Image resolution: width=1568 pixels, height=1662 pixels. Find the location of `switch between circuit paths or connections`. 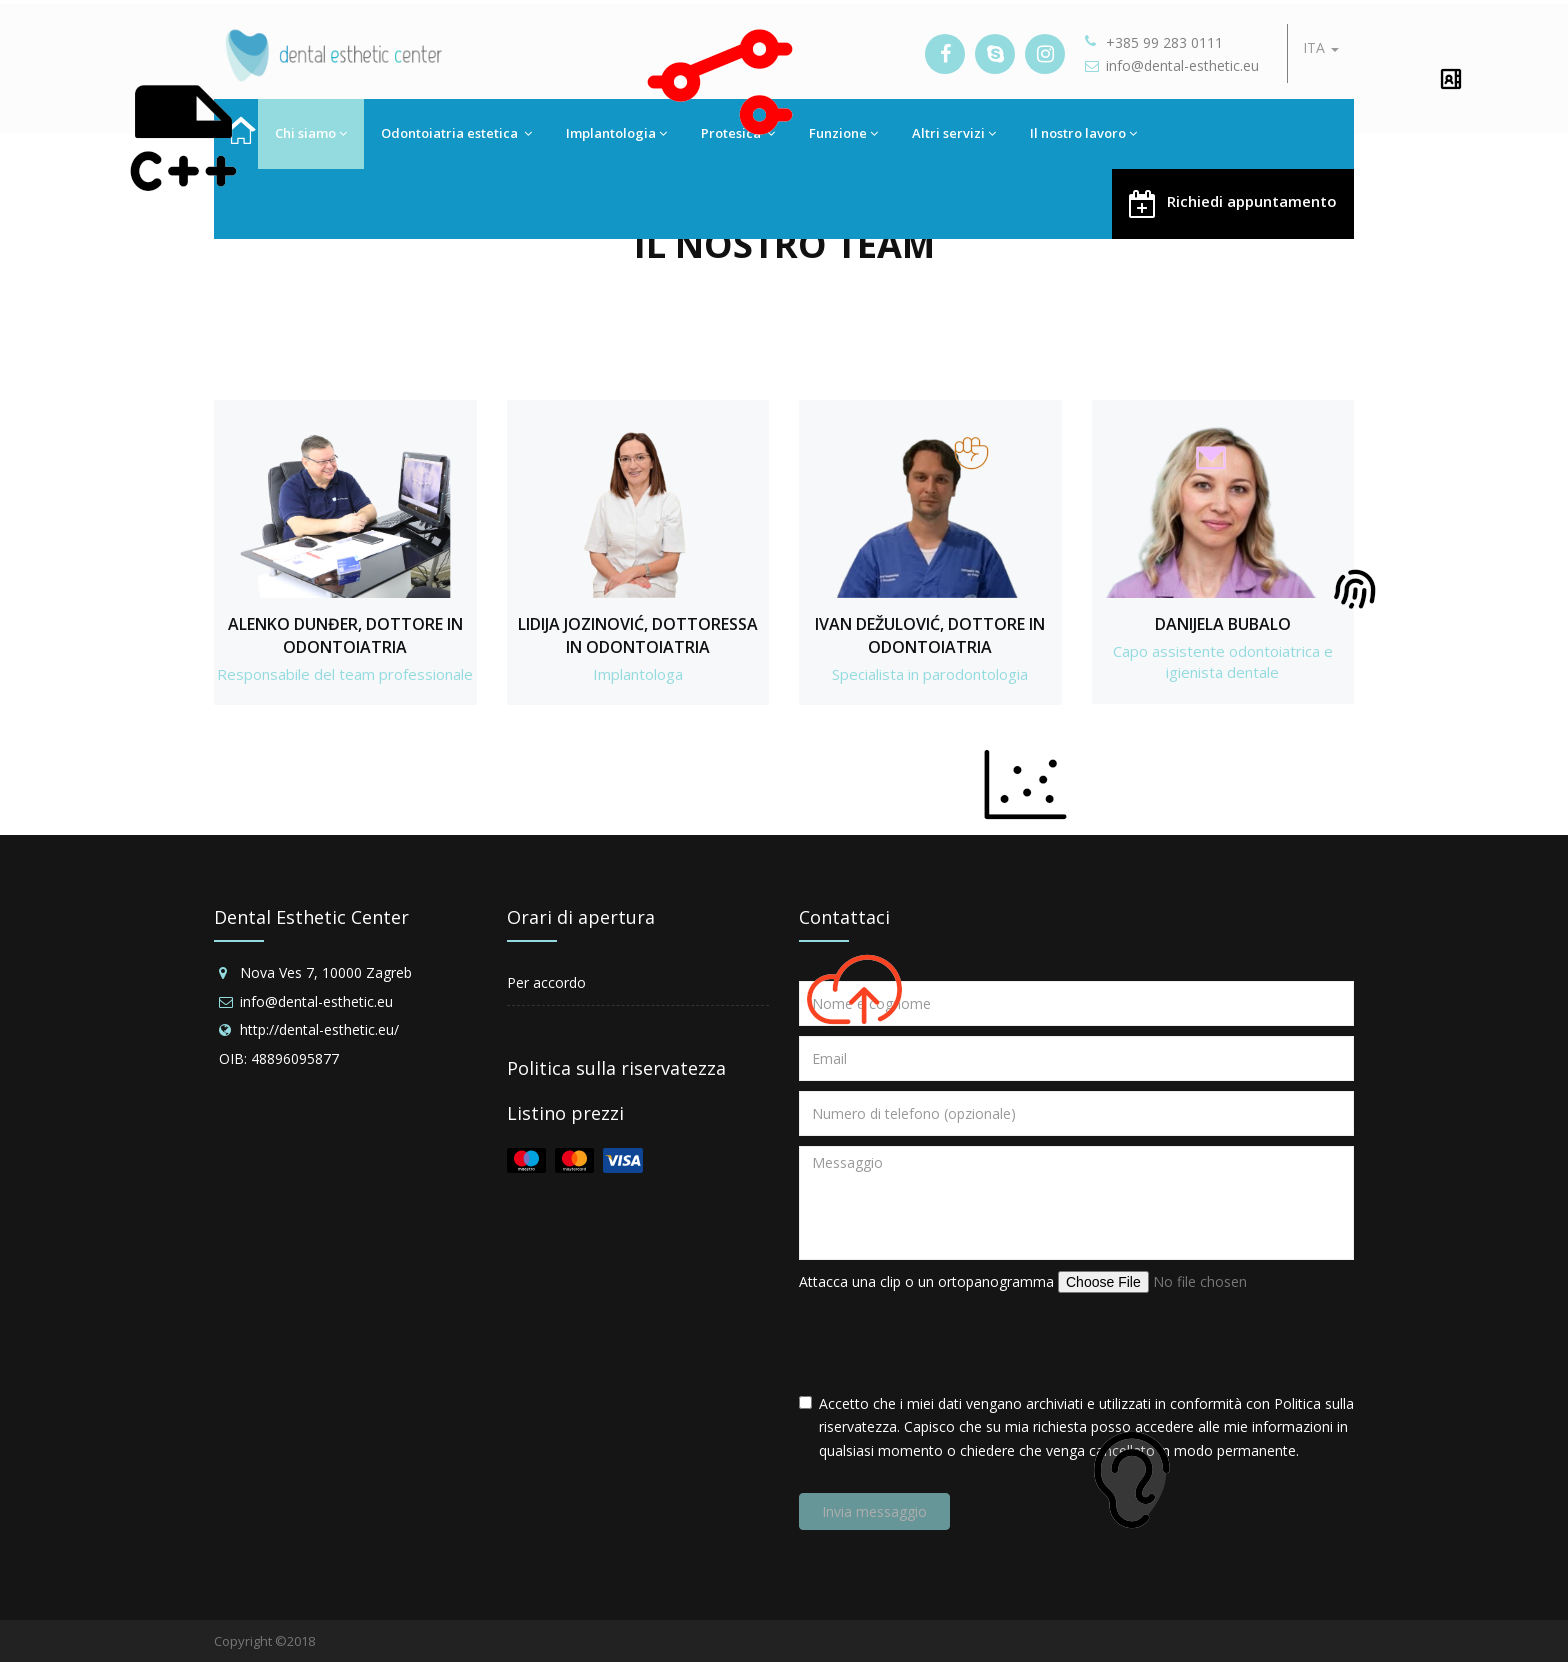

switch between circuit paths or connections is located at coordinates (720, 82).